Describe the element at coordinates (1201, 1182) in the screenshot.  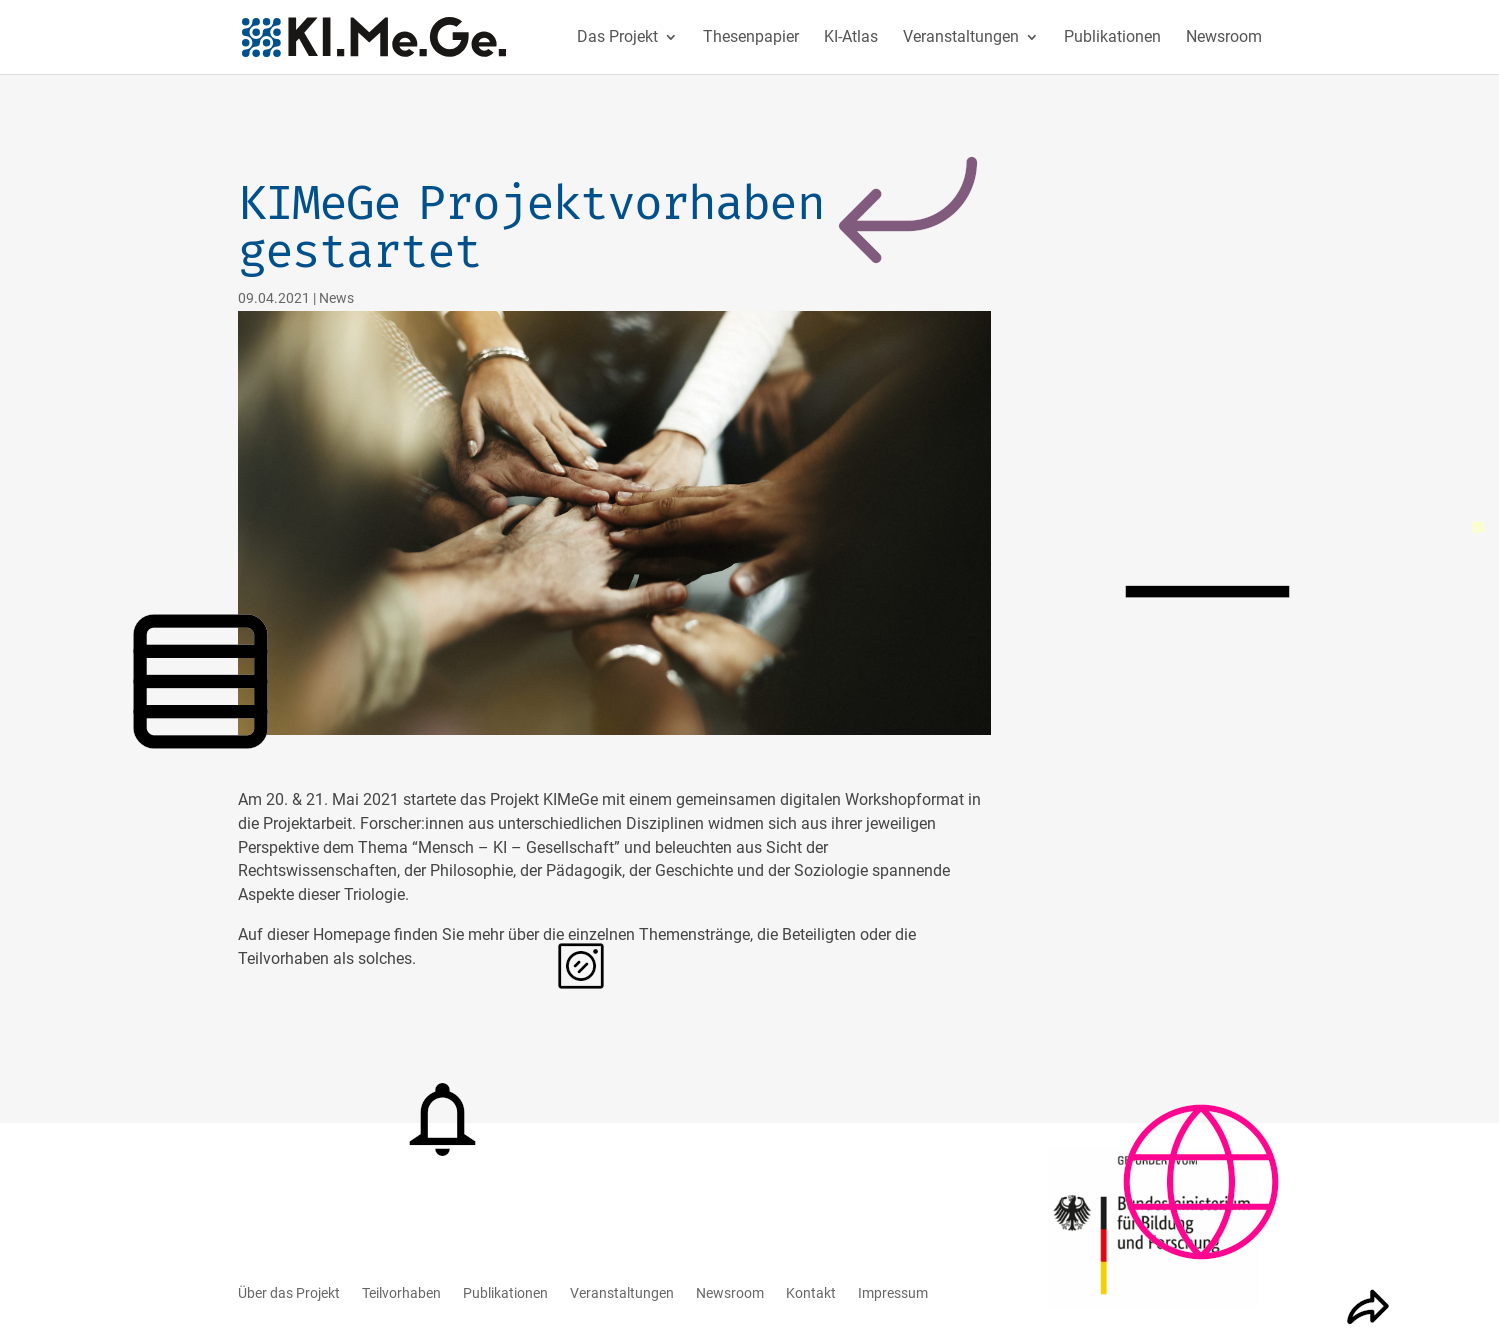
I see `switch to global or worldwide view` at that location.